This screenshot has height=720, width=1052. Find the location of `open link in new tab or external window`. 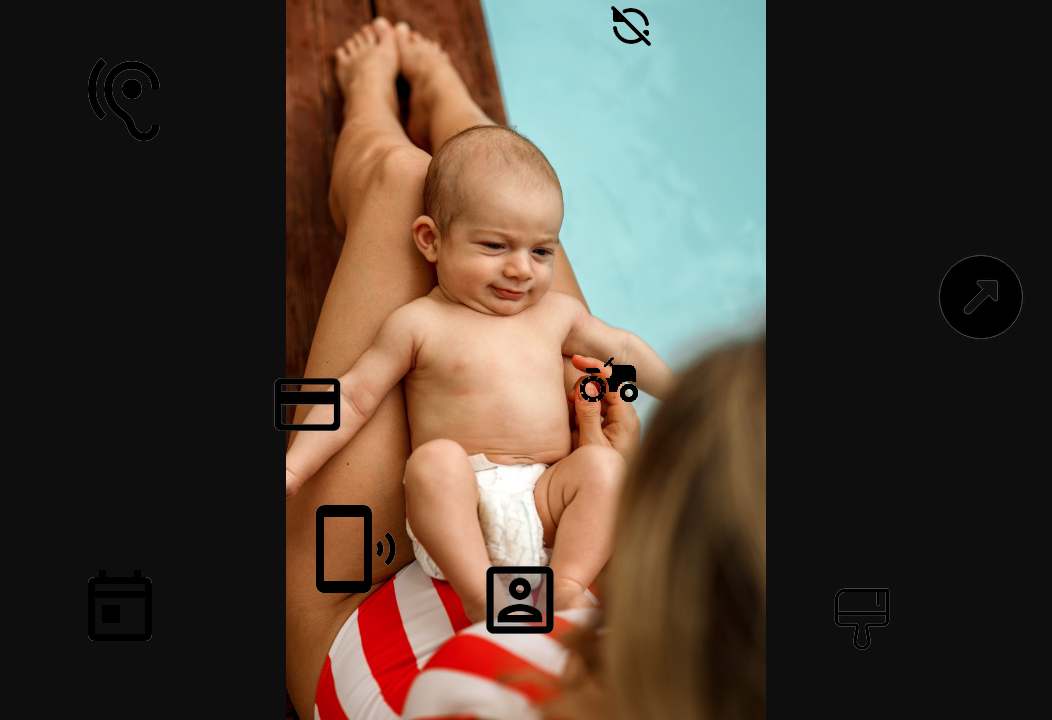

open link in new tab or external window is located at coordinates (981, 297).